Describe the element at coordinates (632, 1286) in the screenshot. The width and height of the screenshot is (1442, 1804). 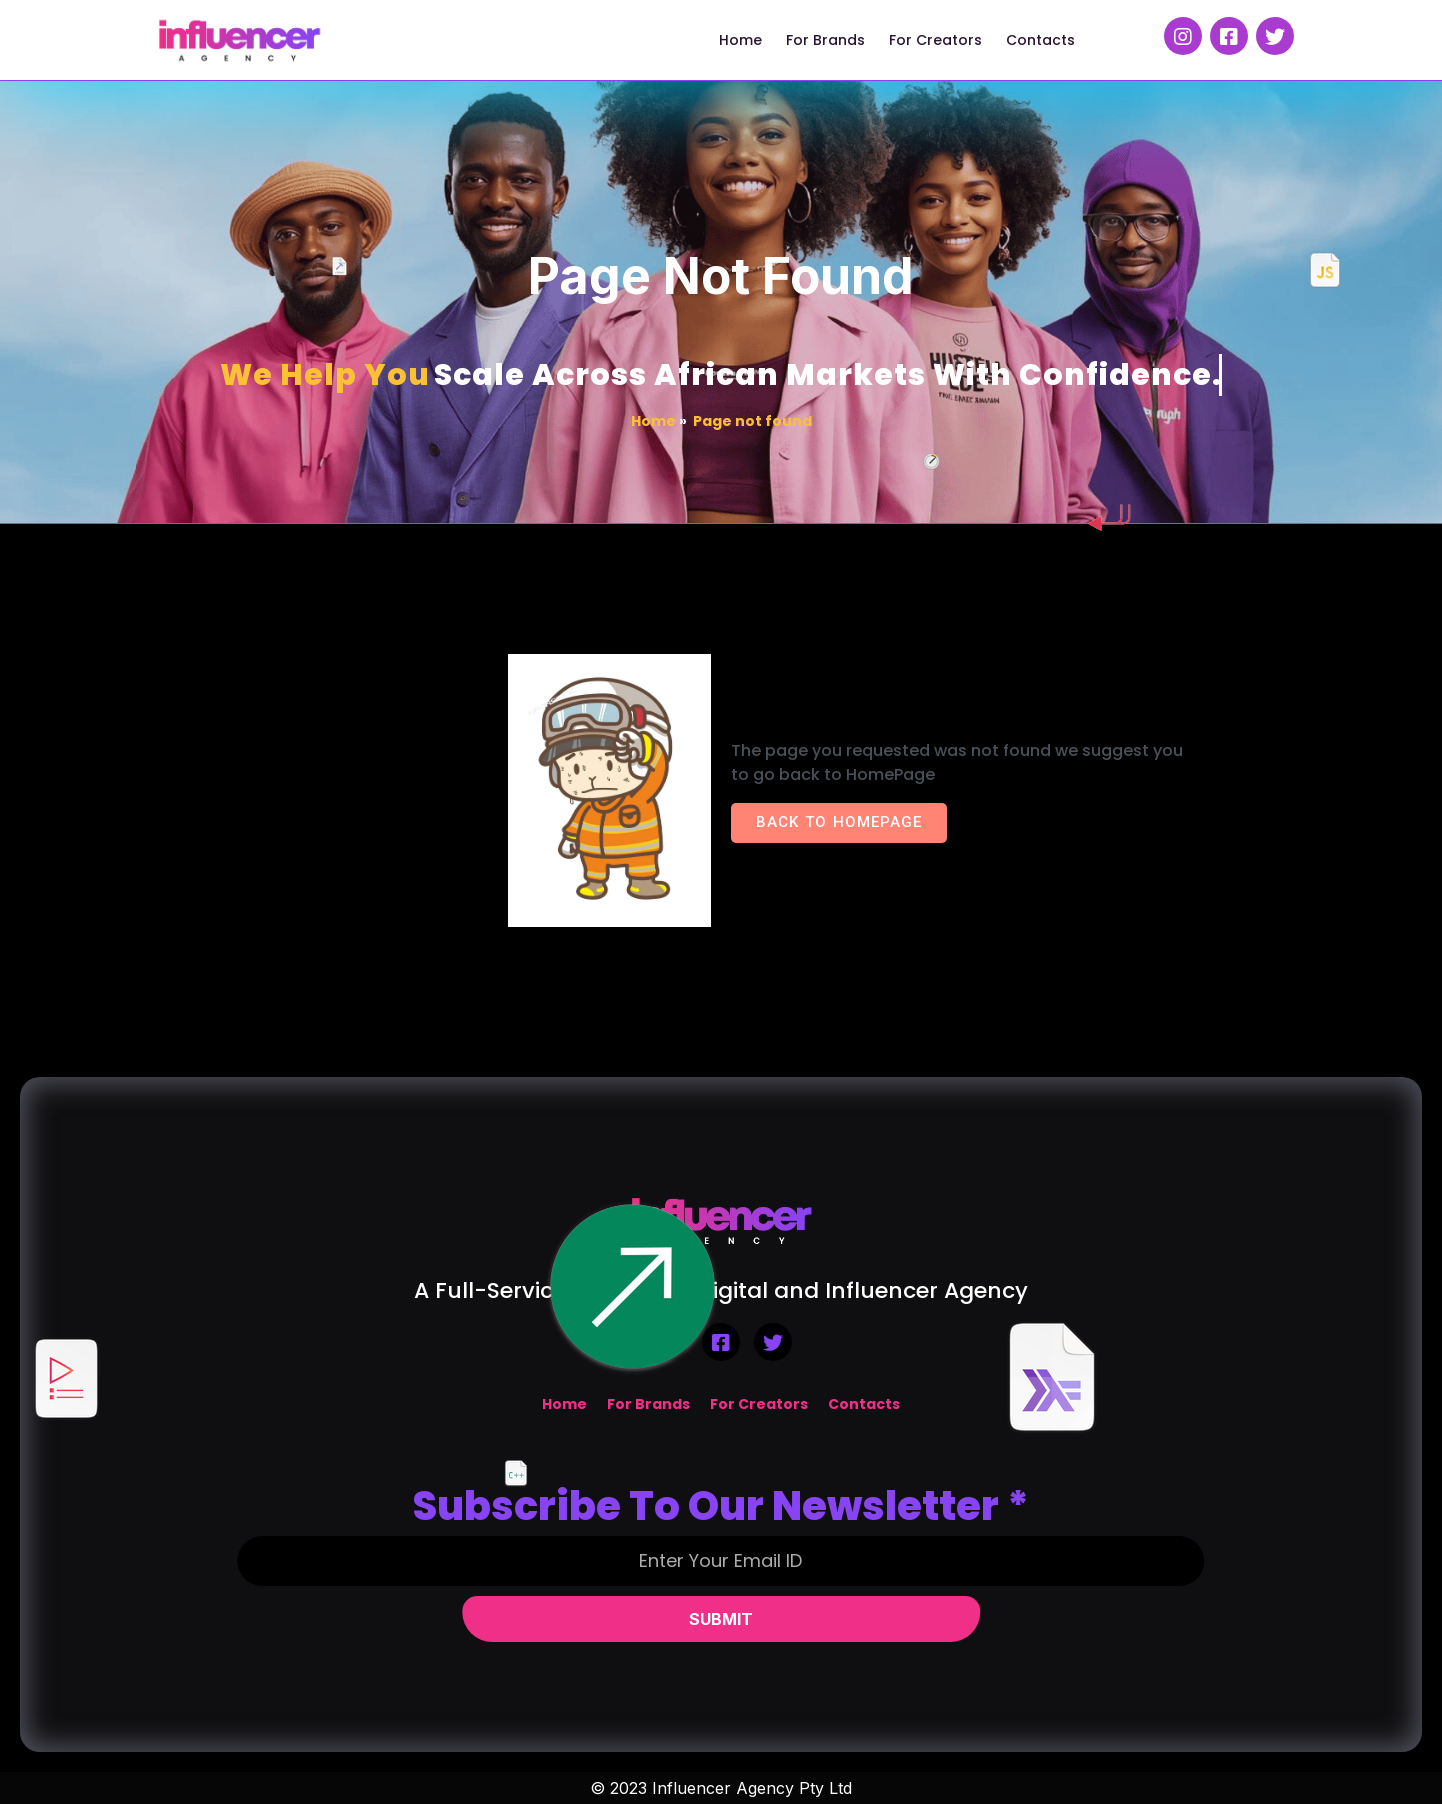
I see `indicates a symbolic link or shortcut to another file` at that location.